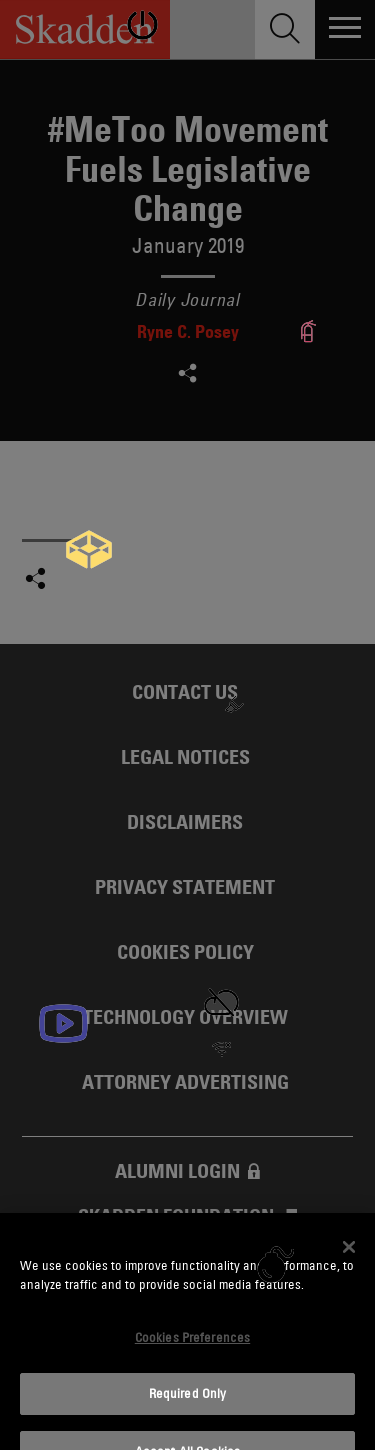 The image size is (375, 1450). I want to click on cloud sync is disabled or unavailable, so click(221, 1002).